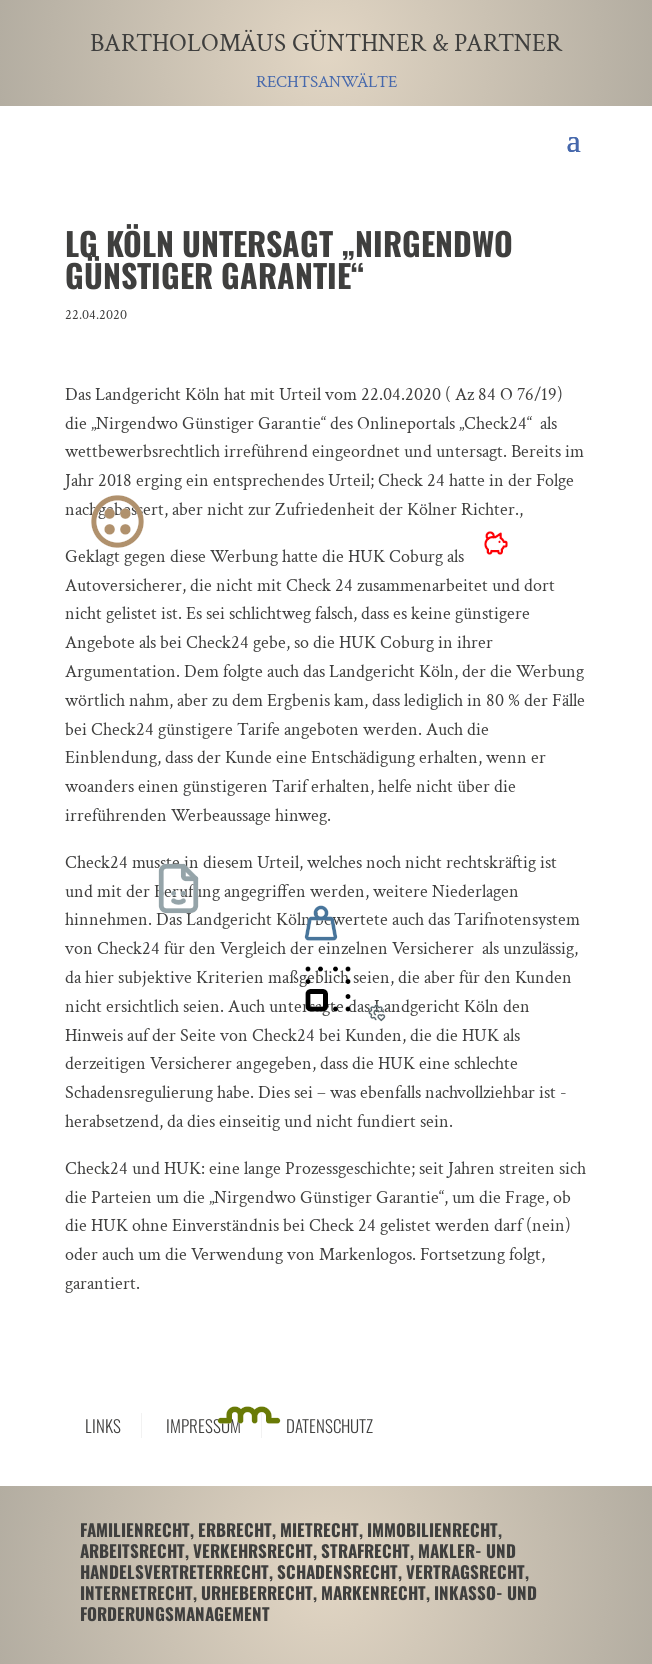 The width and height of the screenshot is (652, 1664). What do you see at coordinates (178, 888) in the screenshot?
I see `view a friendly or positive document` at bounding box center [178, 888].